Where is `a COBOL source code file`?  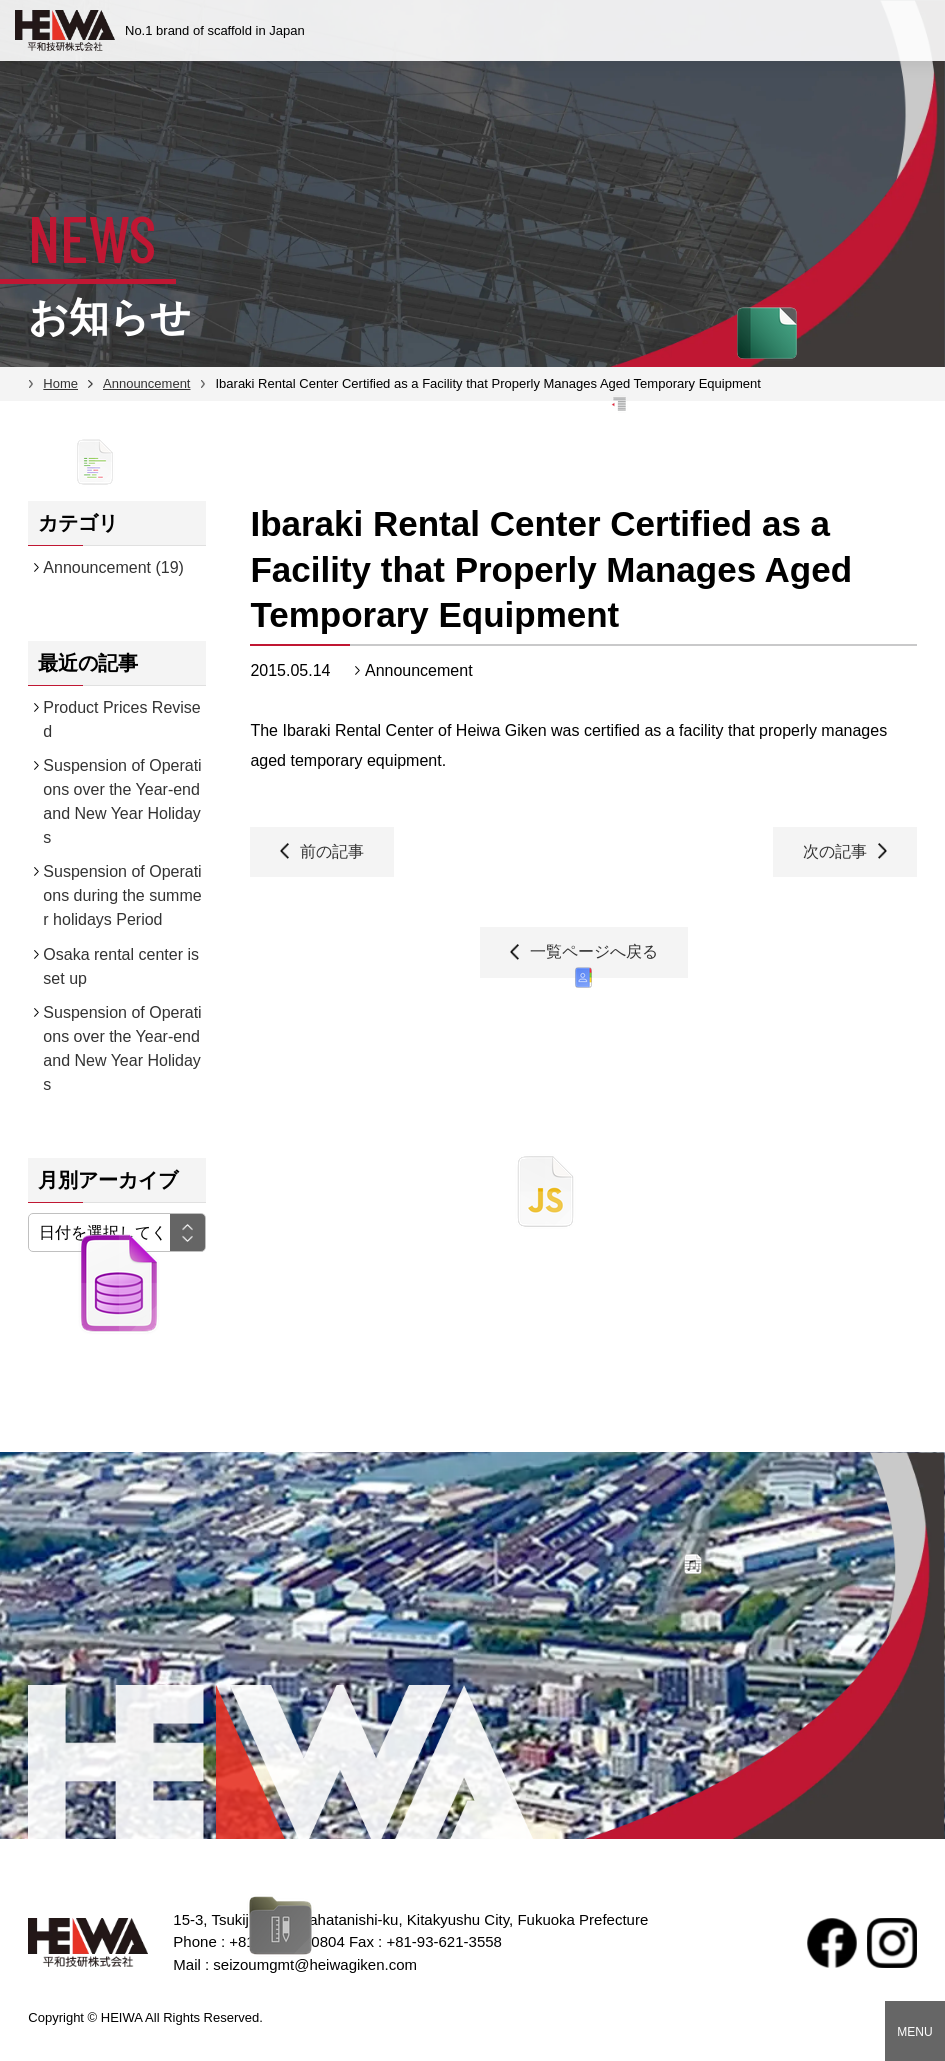 a COBOL source code file is located at coordinates (95, 462).